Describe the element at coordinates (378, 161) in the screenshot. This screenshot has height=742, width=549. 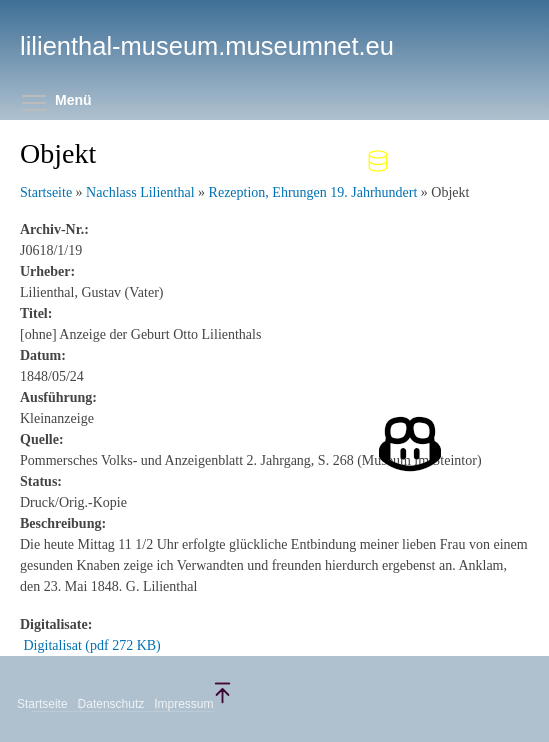
I see `access database storage` at that location.